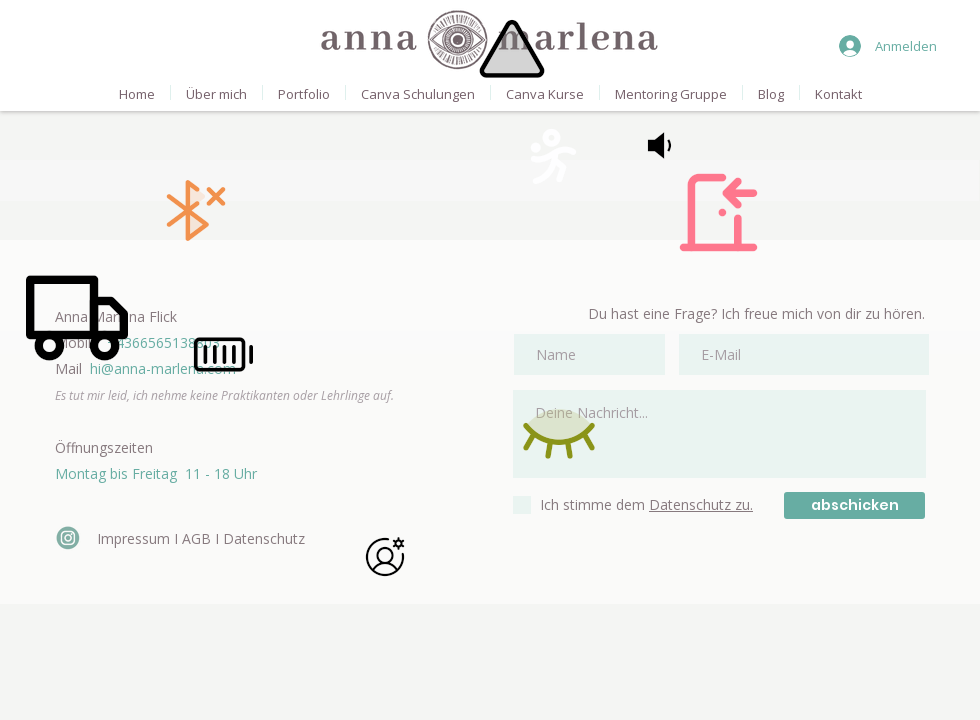 This screenshot has width=980, height=720. What do you see at coordinates (222, 354) in the screenshot?
I see `indicates battery is fully charged` at bounding box center [222, 354].